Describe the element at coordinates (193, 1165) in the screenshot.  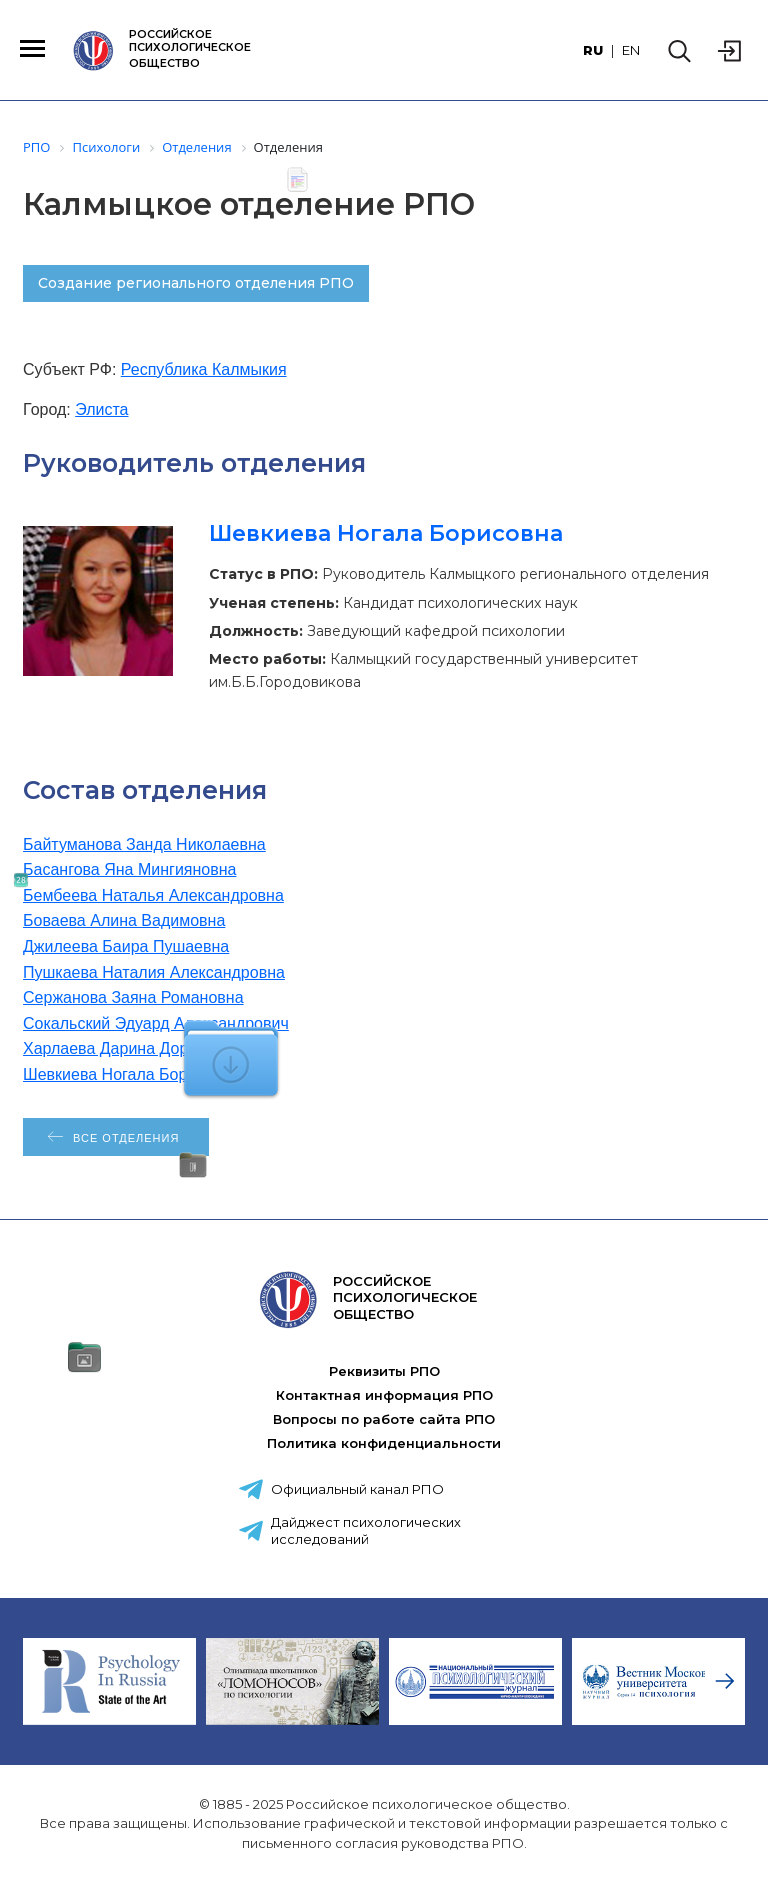
I see `access folder containing document templates` at that location.